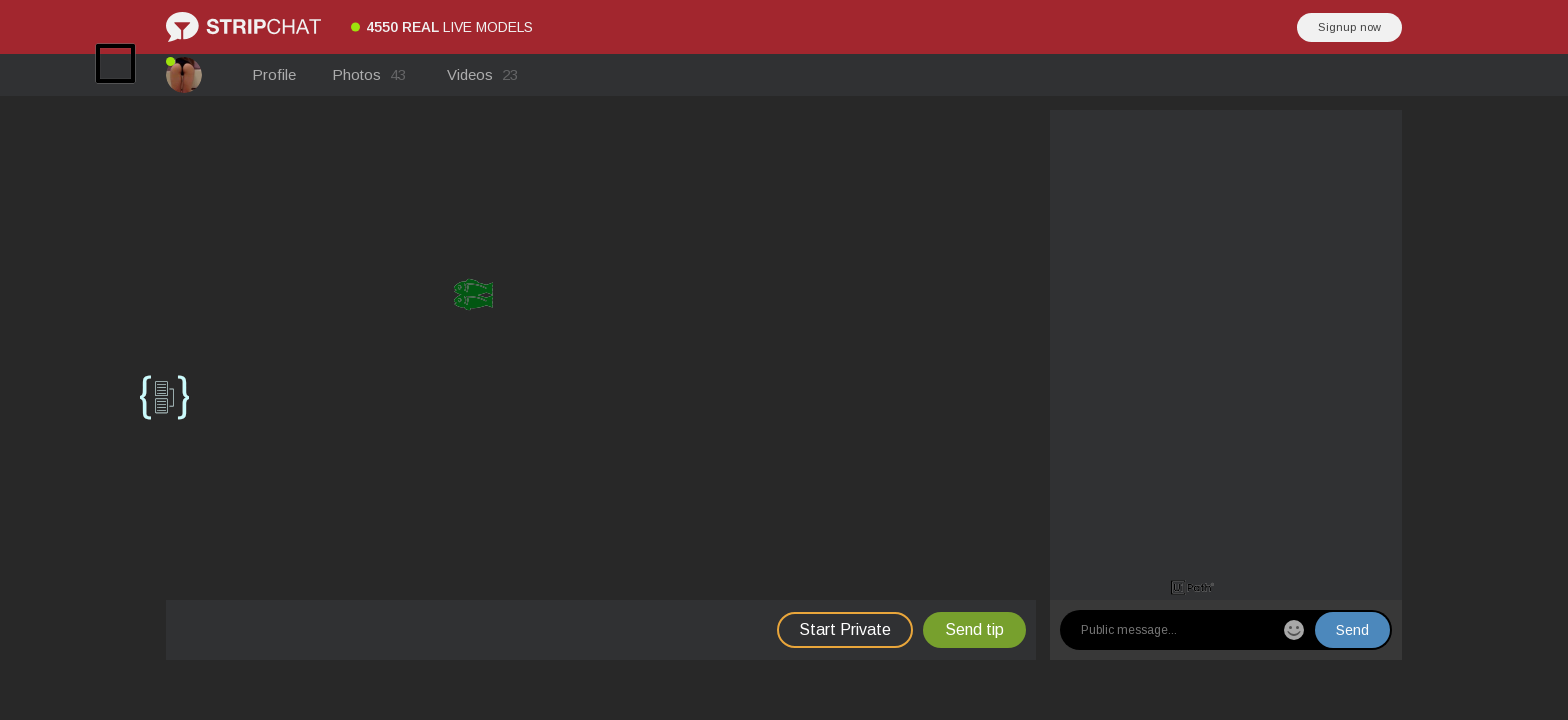 The height and width of the screenshot is (720, 1568). What do you see at coordinates (164, 397) in the screenshot?
I see `TypeORM logo - an object-relational mapping framework for TypeScript/JavaScript` at bounding box center [164, 397].